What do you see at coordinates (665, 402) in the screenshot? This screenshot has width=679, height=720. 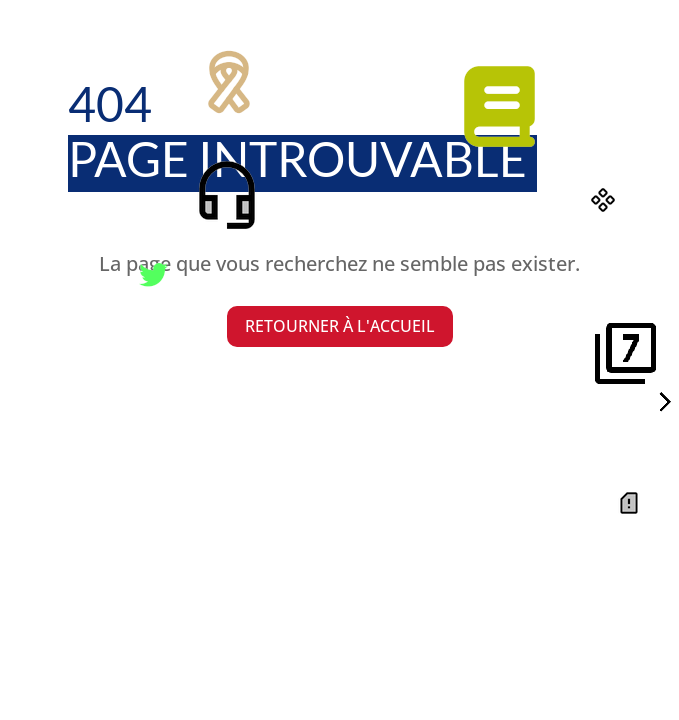 I see `navigate to the next item or screen` at bounding box center [665, 402].